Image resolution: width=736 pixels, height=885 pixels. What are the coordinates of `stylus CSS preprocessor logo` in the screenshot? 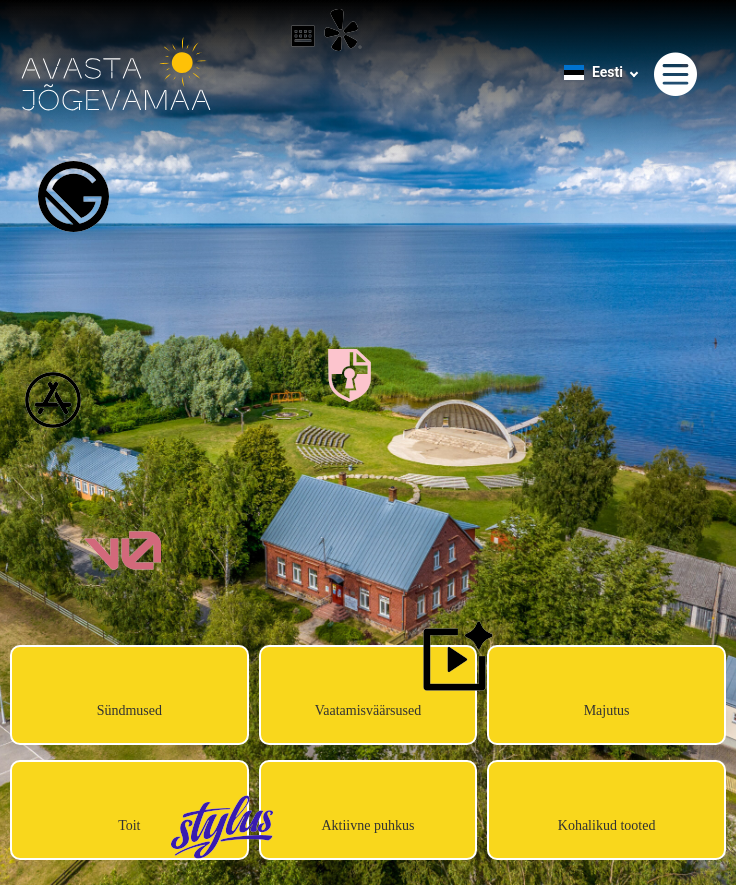 It's located at (222, 827).